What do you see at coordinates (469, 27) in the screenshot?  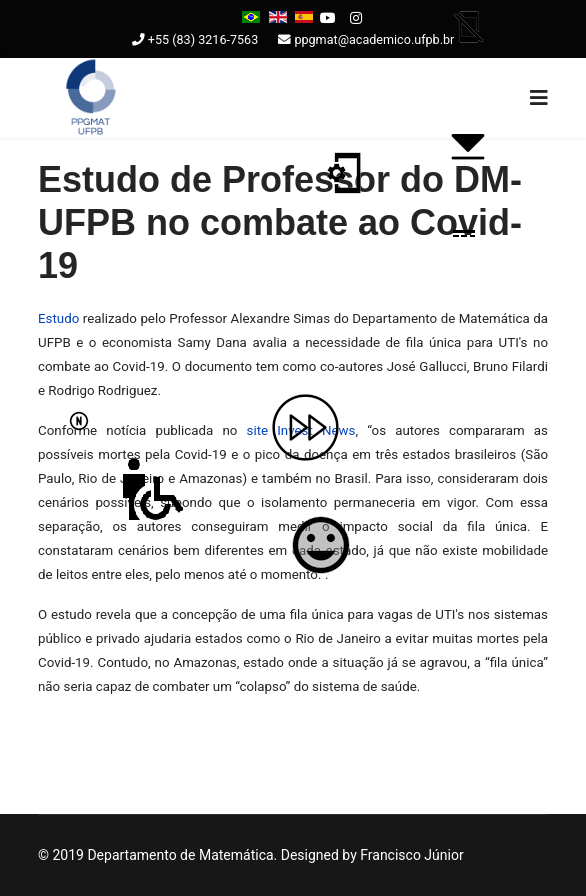 I see `mobile device is disabled or unavailable` at bounding box center [469, 27].